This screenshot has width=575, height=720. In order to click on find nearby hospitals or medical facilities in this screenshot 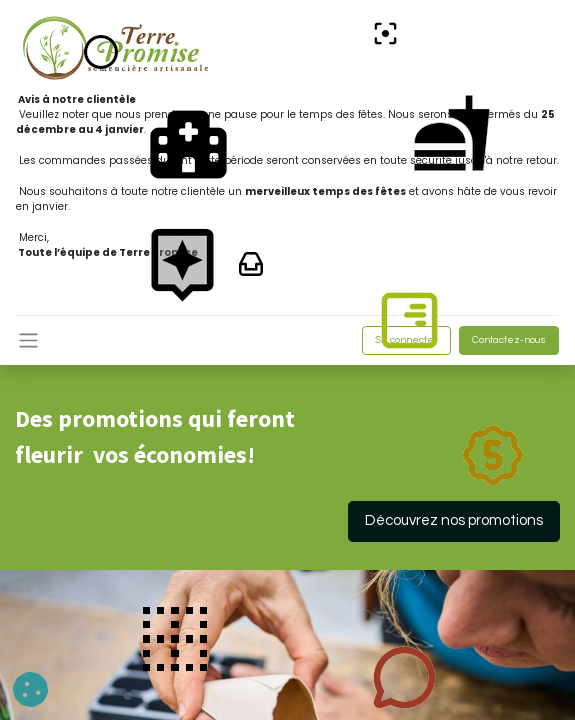, I will do `click(188, 144)`.